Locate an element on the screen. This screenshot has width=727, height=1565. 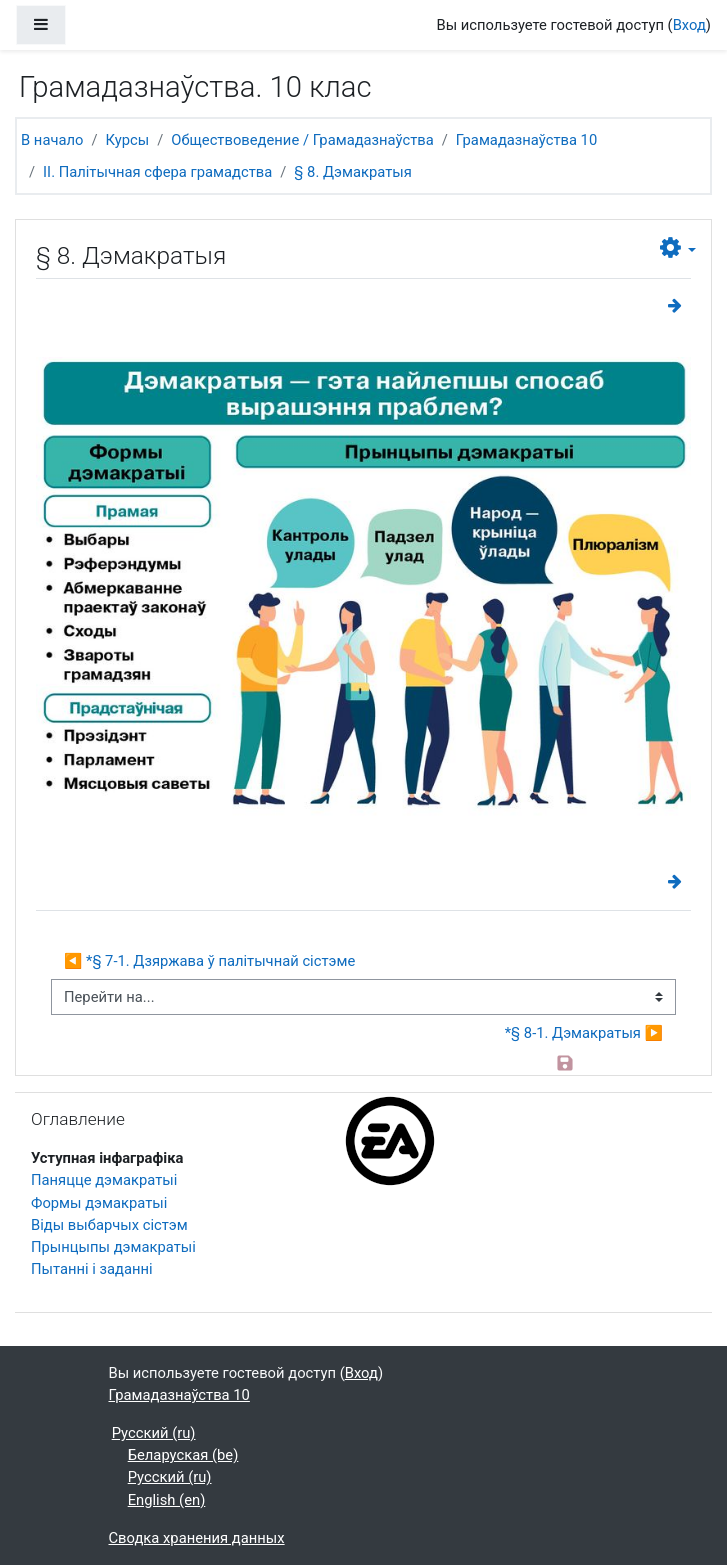
save current file or document is located at coordinates (565, 1063).